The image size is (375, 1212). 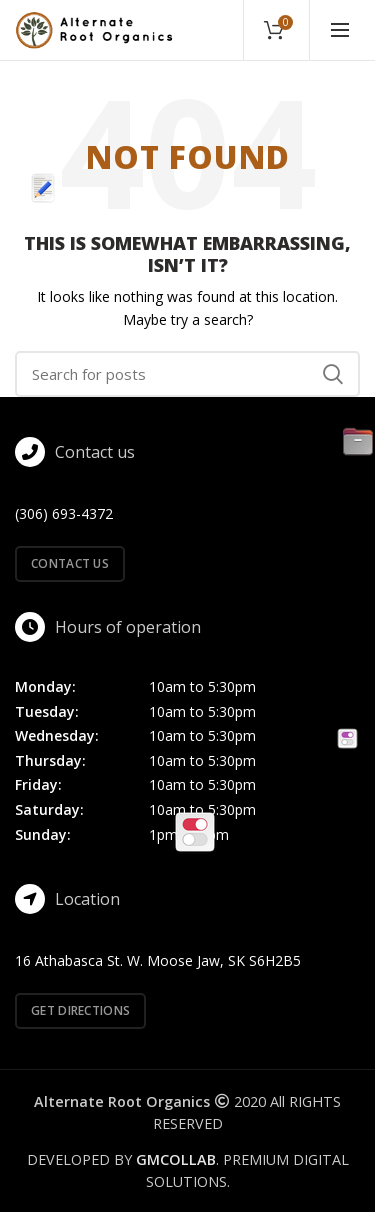 What do you see at coordinates (347, 738) in the screenshot?
I see `open gnome tweaks to customize system settings` at bounding box center [347, 738].